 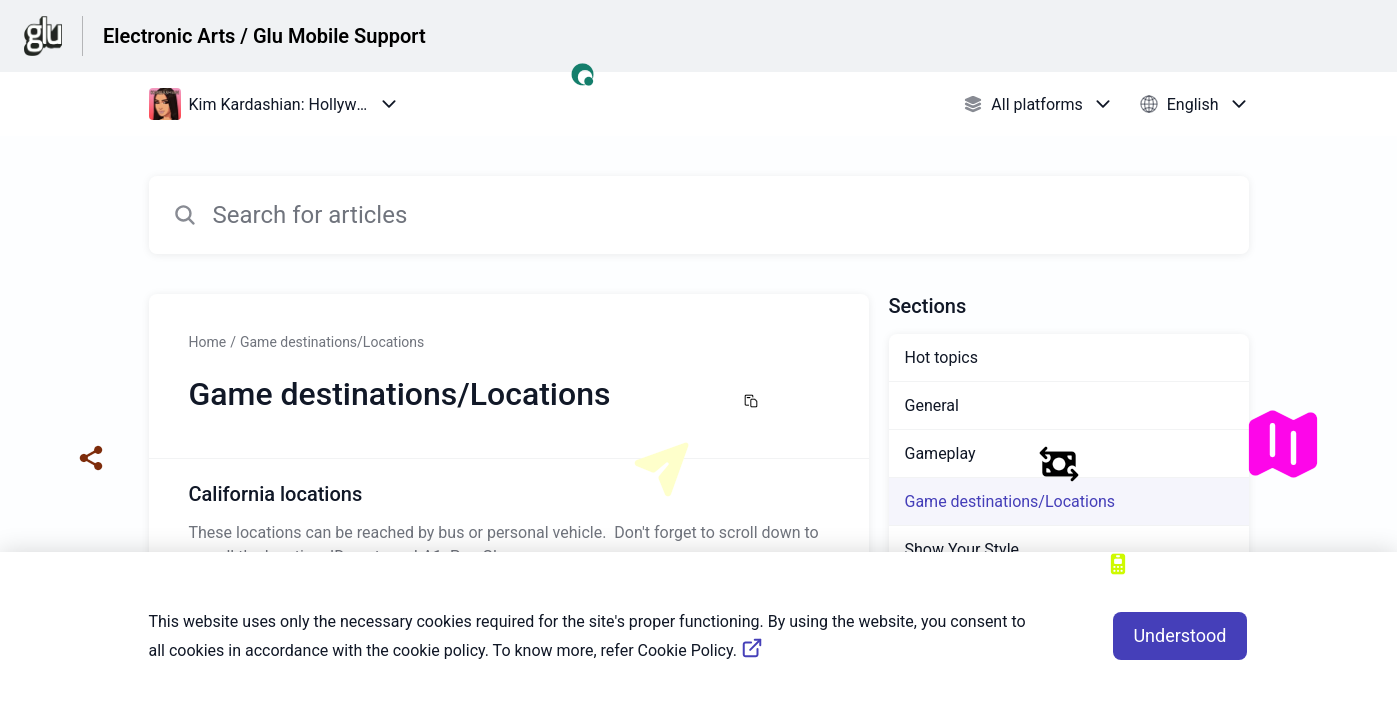 What do you see at coordinates (661, 470) in the screenshot?
I see `send a message` at bounding box center [661, 470].